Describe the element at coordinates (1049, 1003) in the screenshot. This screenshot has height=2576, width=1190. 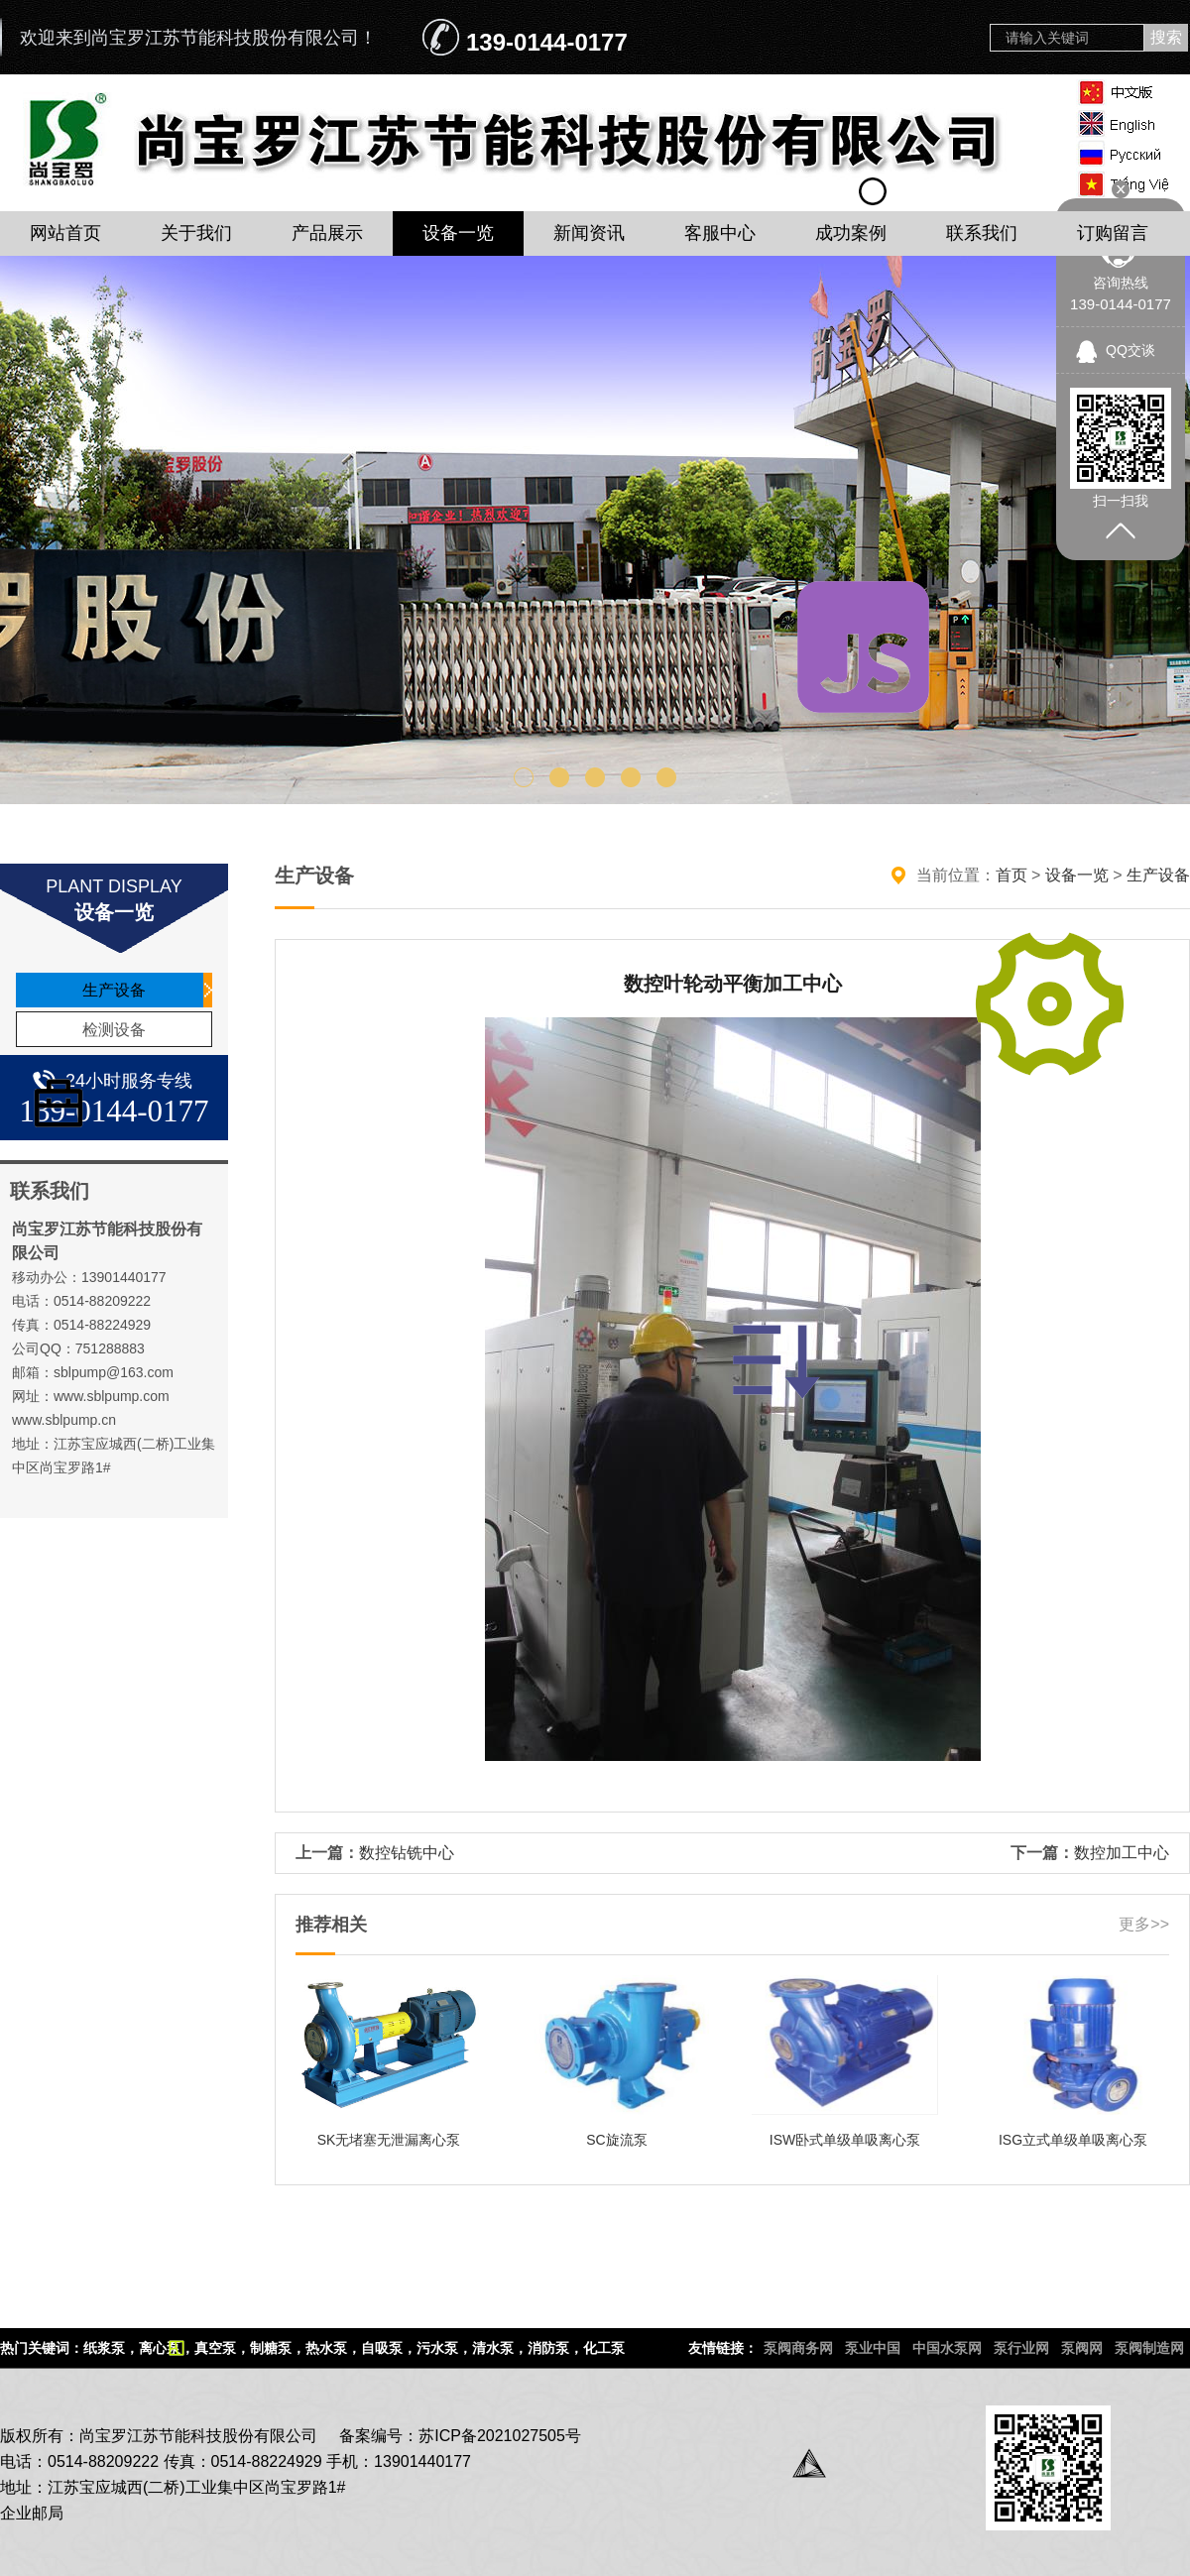
I see `access settings or preferences` at that location.